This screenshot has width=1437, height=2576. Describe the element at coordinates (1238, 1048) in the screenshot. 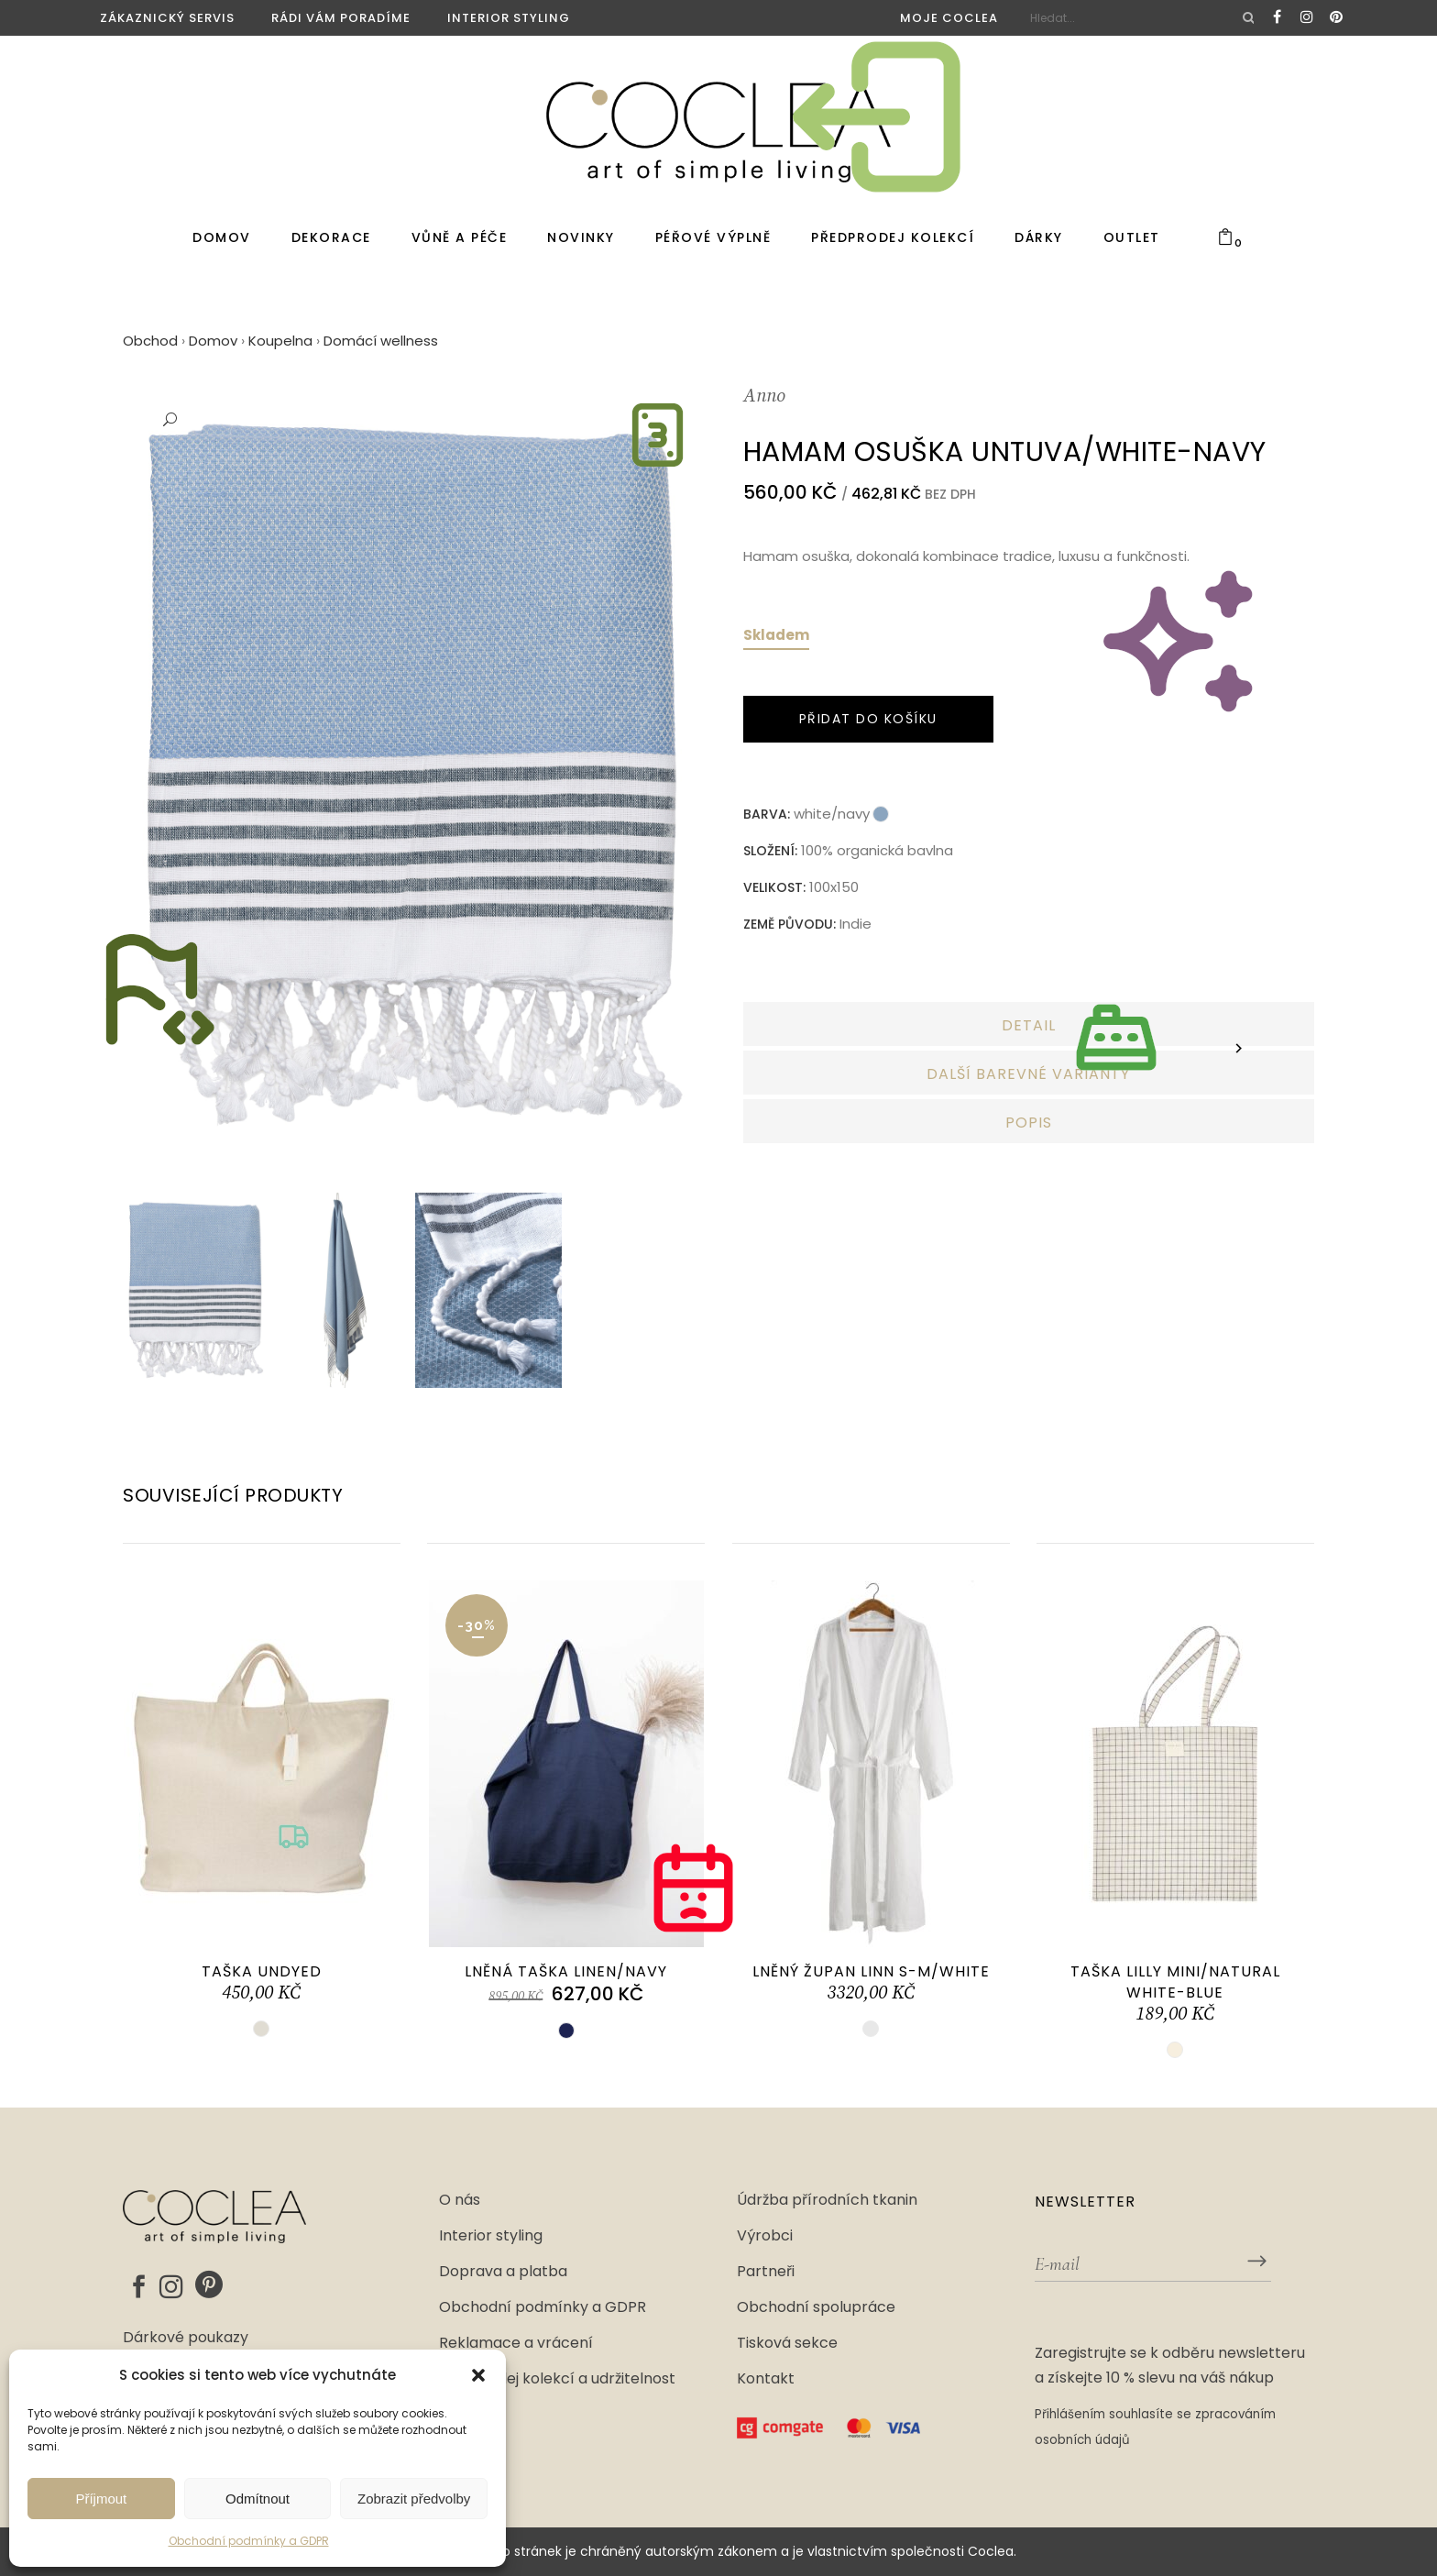

I see `navigate to the next item or page` at that location.